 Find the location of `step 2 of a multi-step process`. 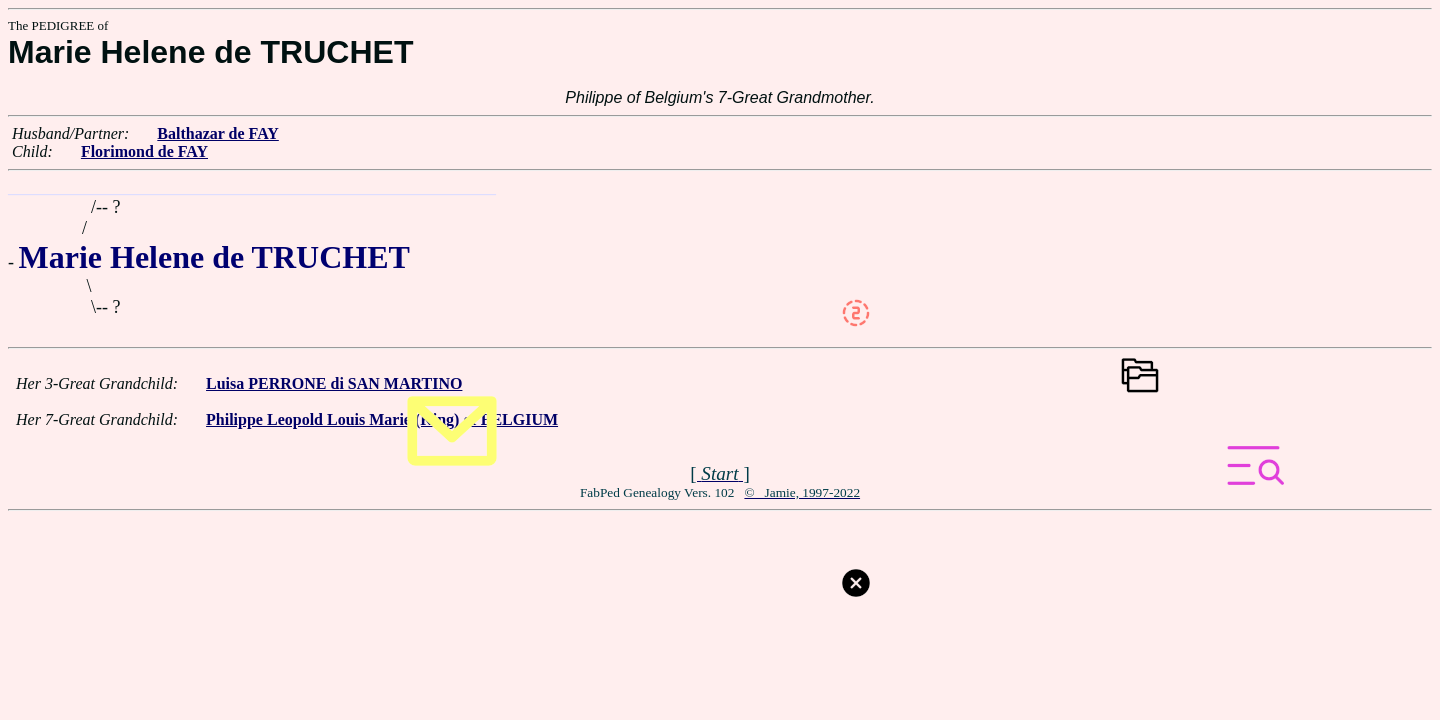

step 2 of a multi-step process is located at coordinates (856, 313).